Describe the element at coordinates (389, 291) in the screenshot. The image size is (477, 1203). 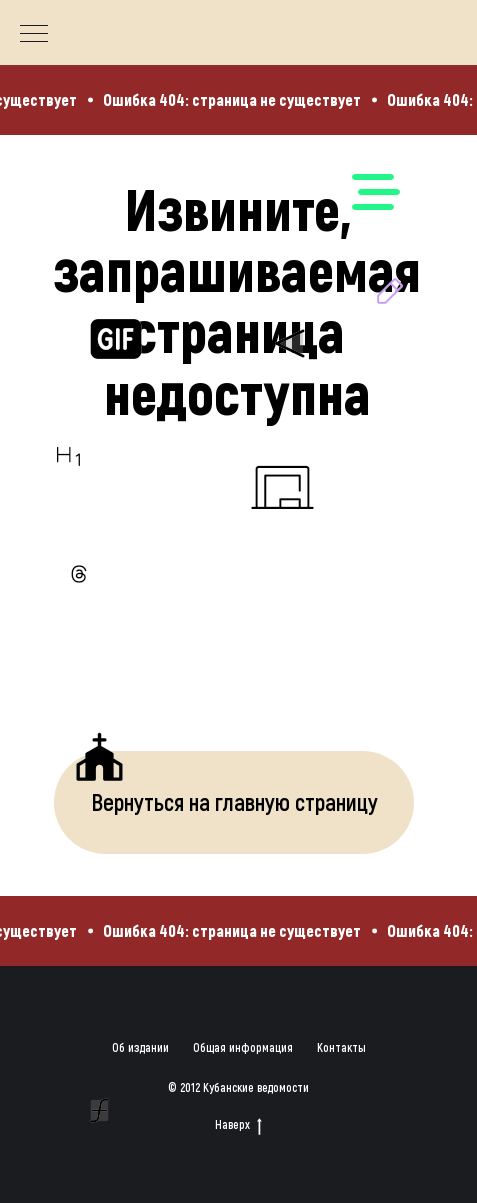
I see `edit content or text` at that location.